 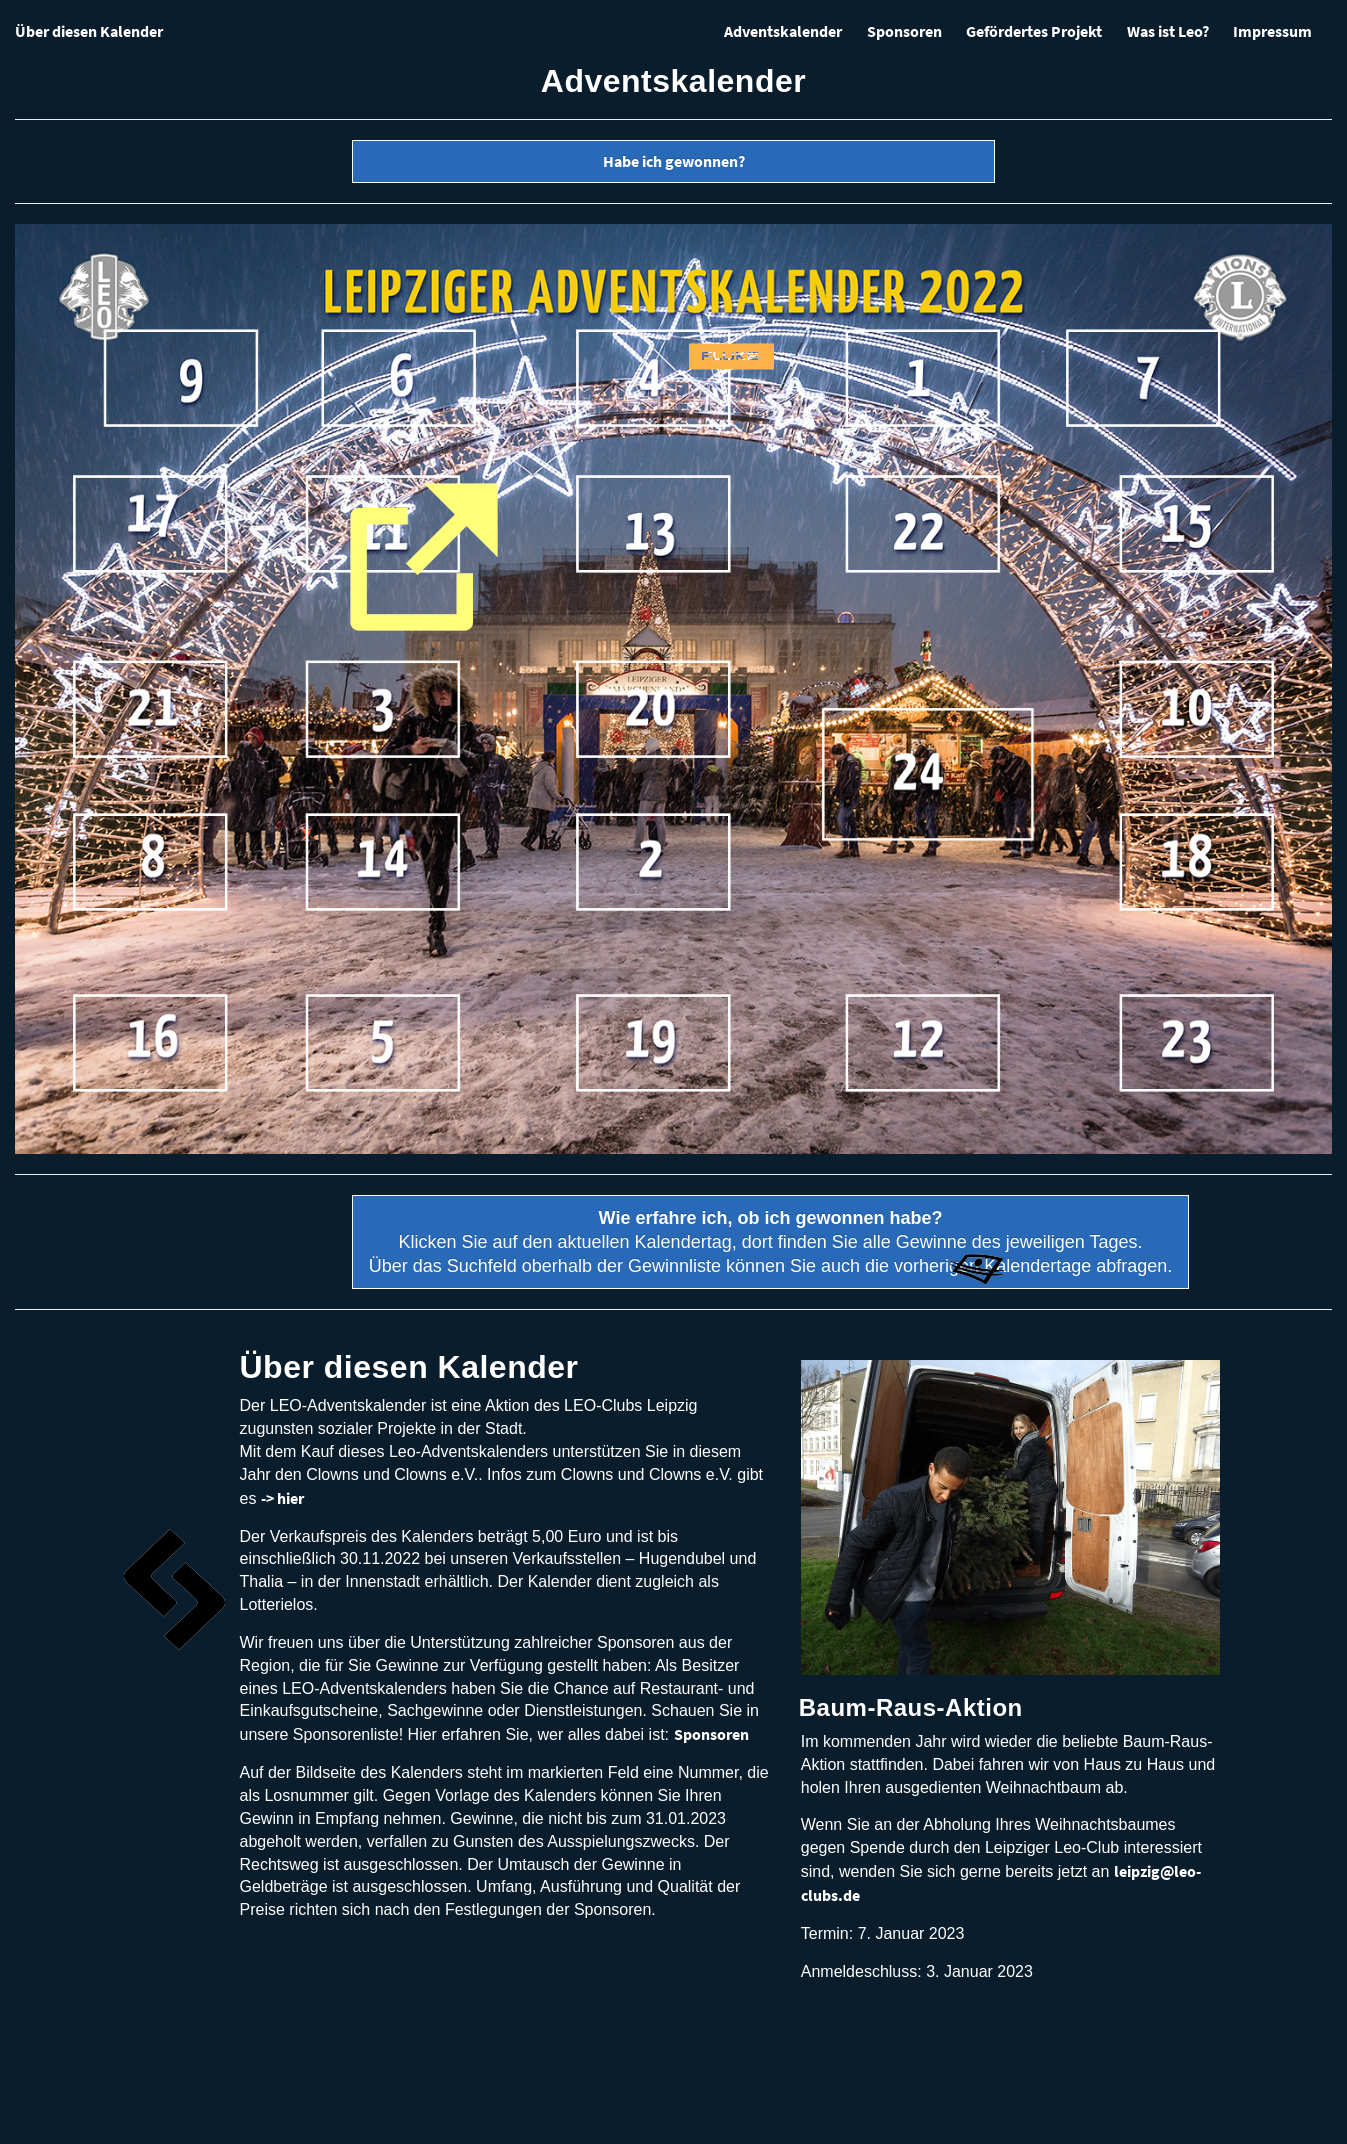 I want to click on visit Télé-Québec website or app, so click(x=976, y=1269).